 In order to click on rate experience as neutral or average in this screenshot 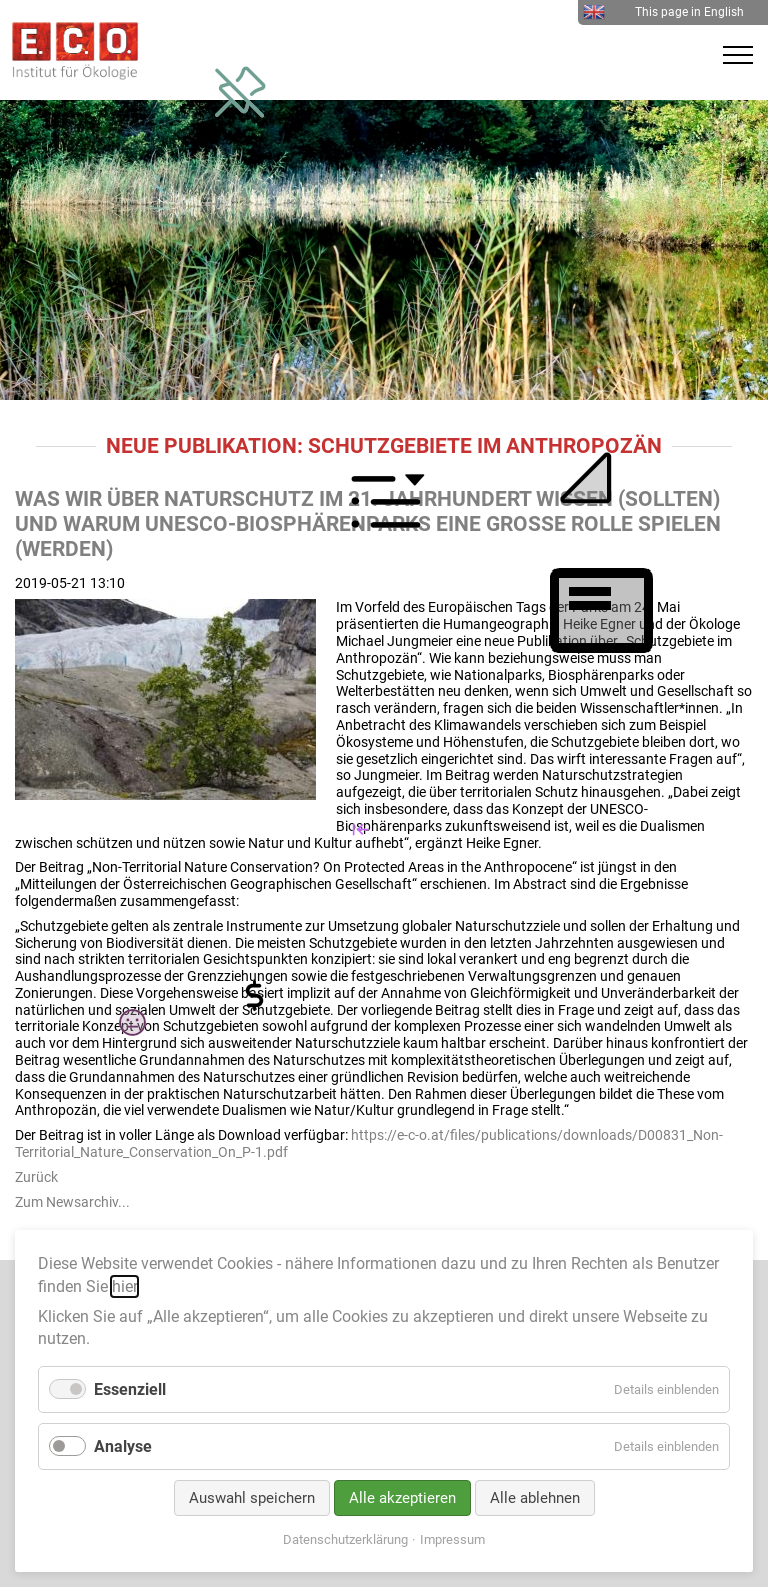, I will do `click(132, 1022)`.